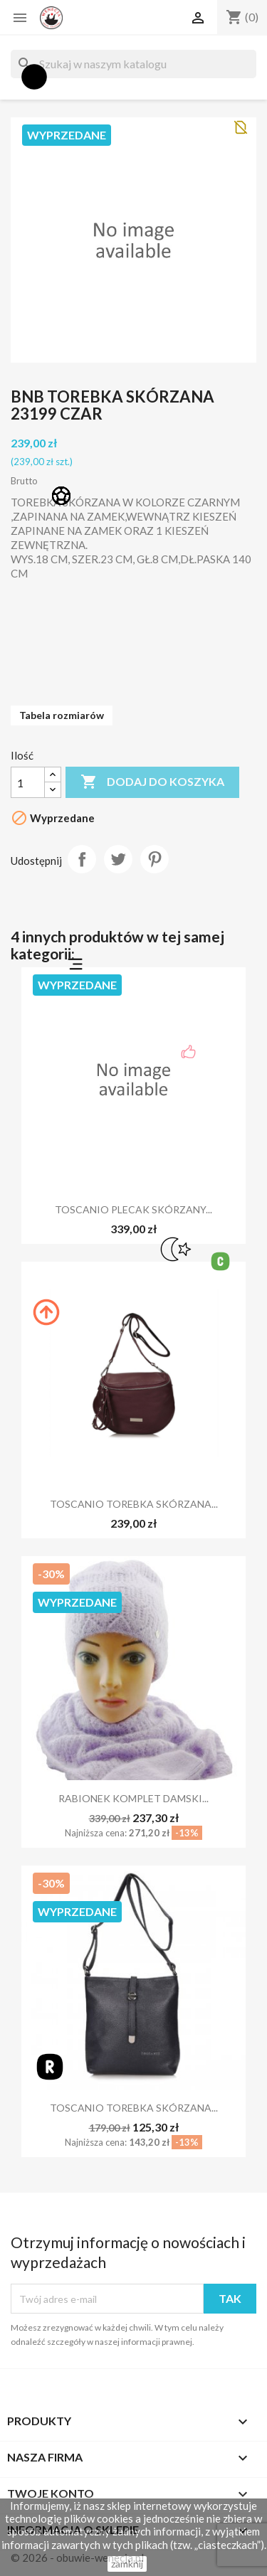 This screenshot has height=2576, width=267. What do you see at coordinates (50, 2067) in the screenshot?
I see `indicates a rating or review feature` at bounding box center [50, 2067].